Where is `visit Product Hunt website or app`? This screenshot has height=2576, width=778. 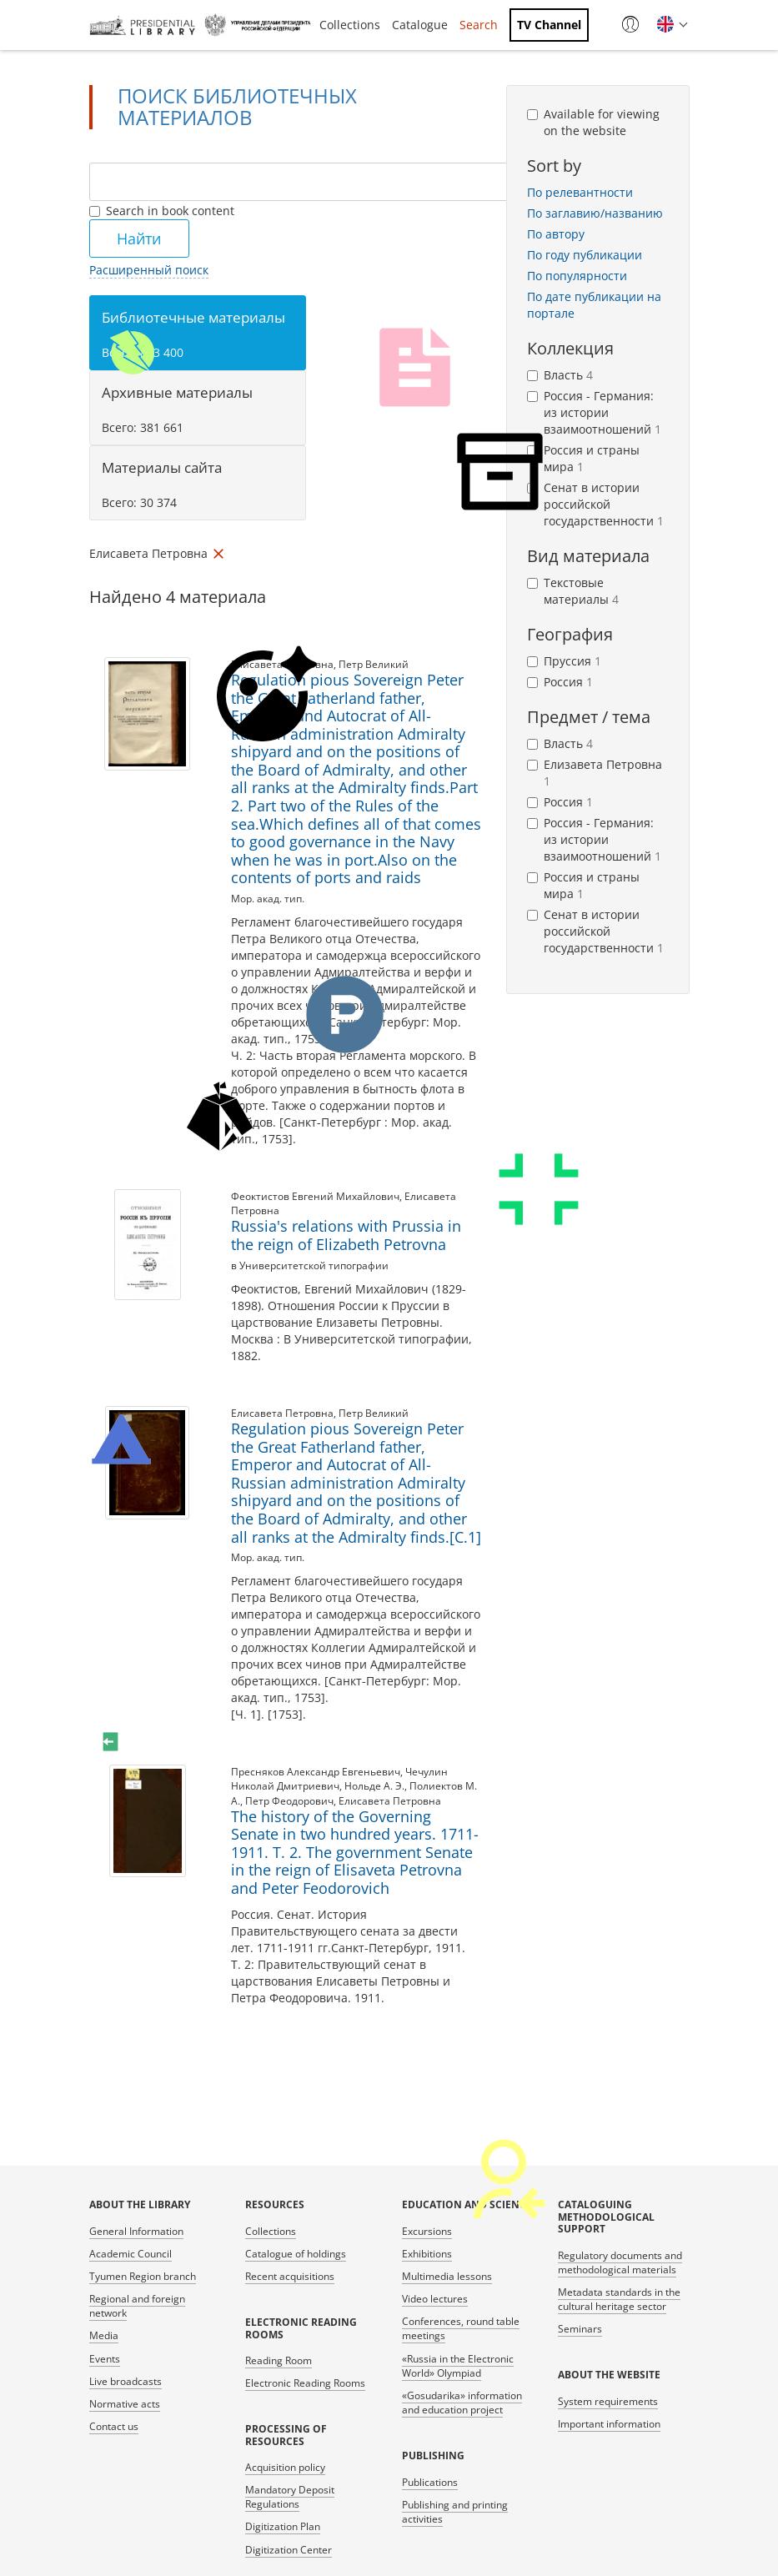
visit Product Hunt website or app is located at coordinates (344, 1014).